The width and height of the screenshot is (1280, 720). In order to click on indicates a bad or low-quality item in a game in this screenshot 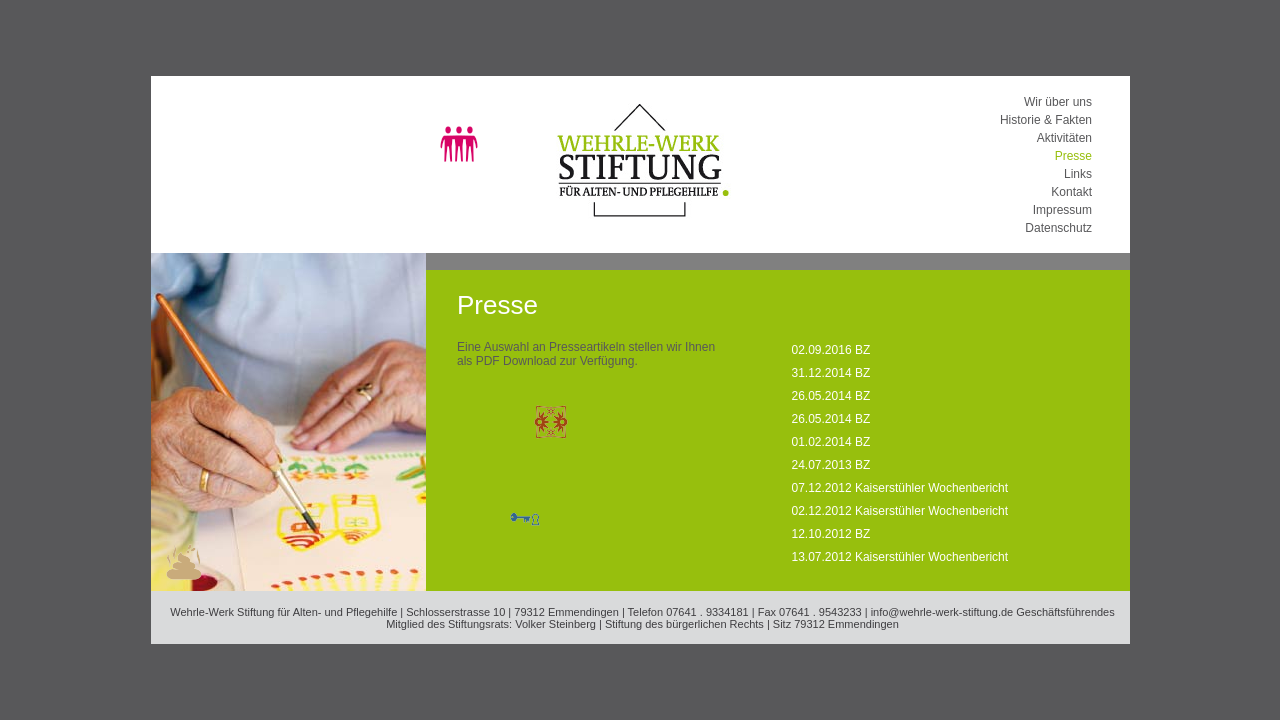, I will do `click(184, 562)`.